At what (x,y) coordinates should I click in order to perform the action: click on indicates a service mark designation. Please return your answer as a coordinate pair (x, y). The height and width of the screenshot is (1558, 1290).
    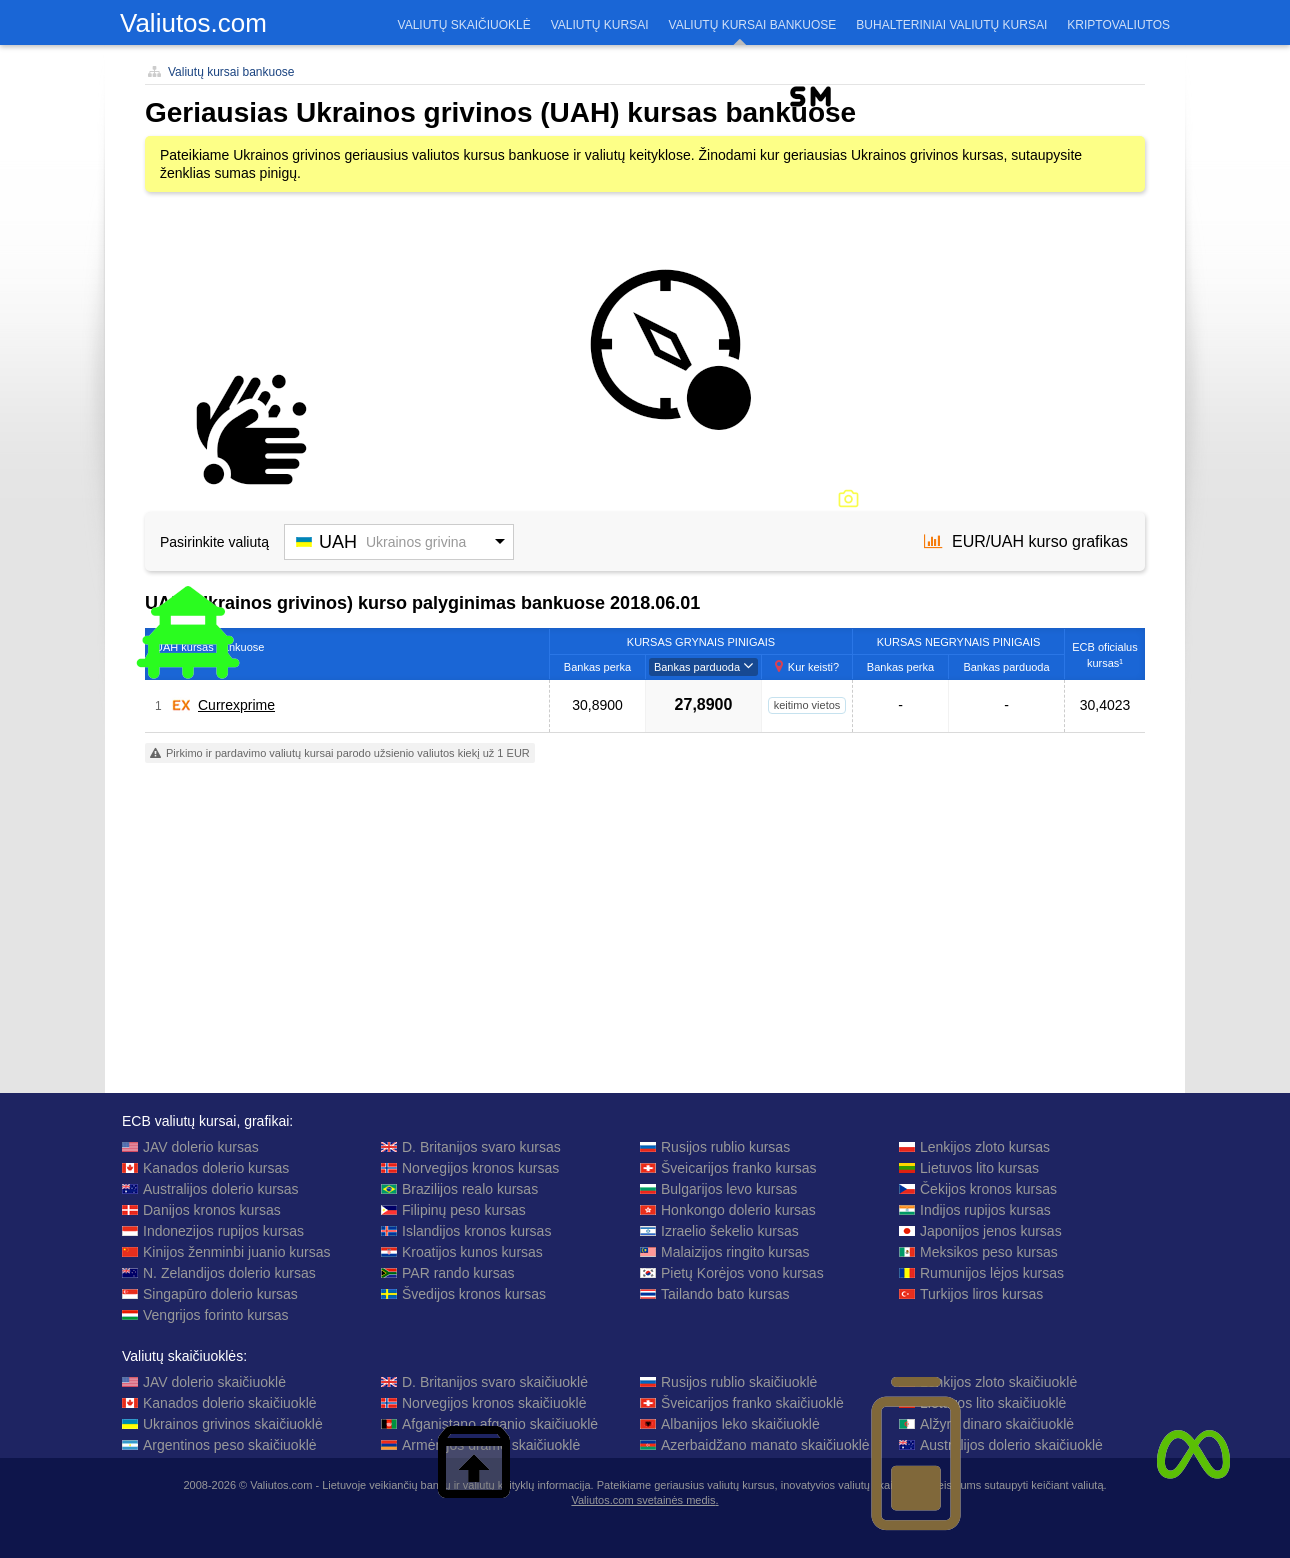
    Looking at the image, I should click on (810, 96).